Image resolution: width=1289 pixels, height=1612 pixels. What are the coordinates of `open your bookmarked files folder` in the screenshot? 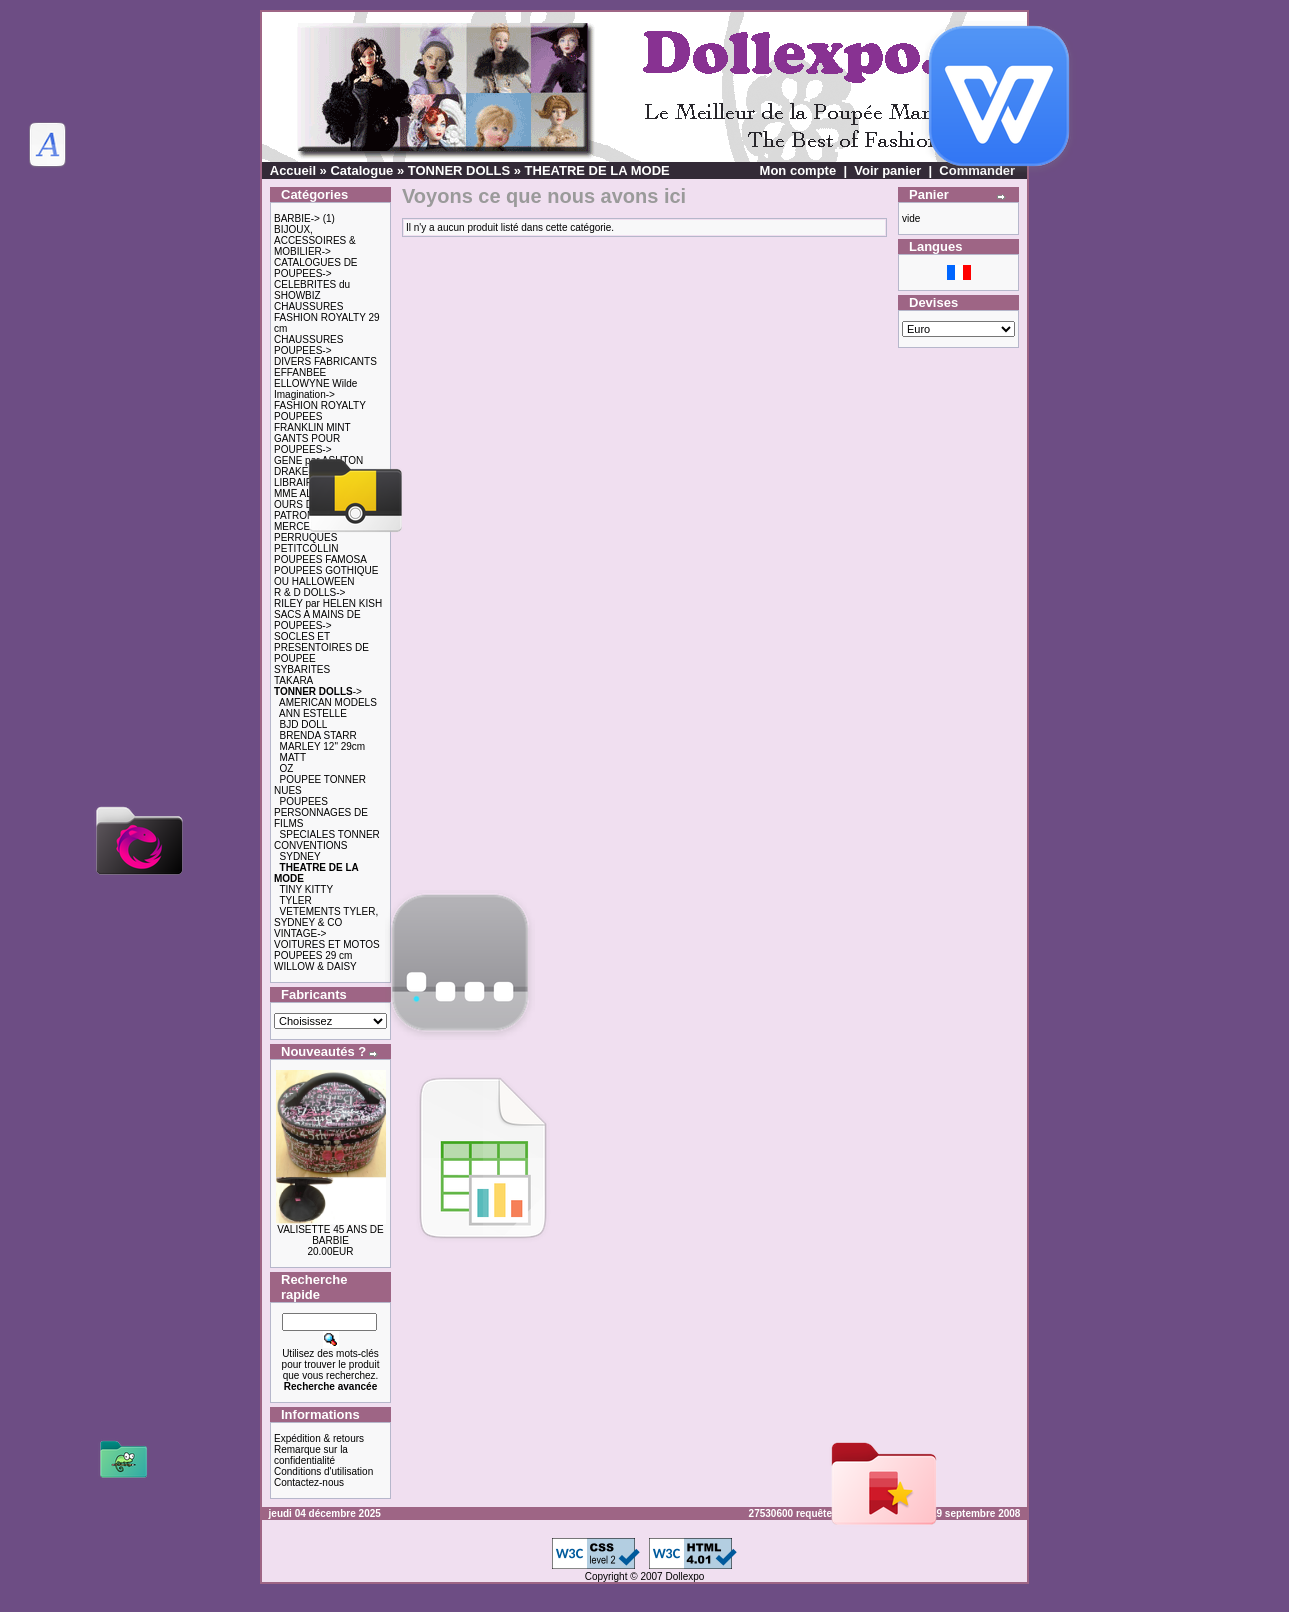 It's located at (883, 1486).